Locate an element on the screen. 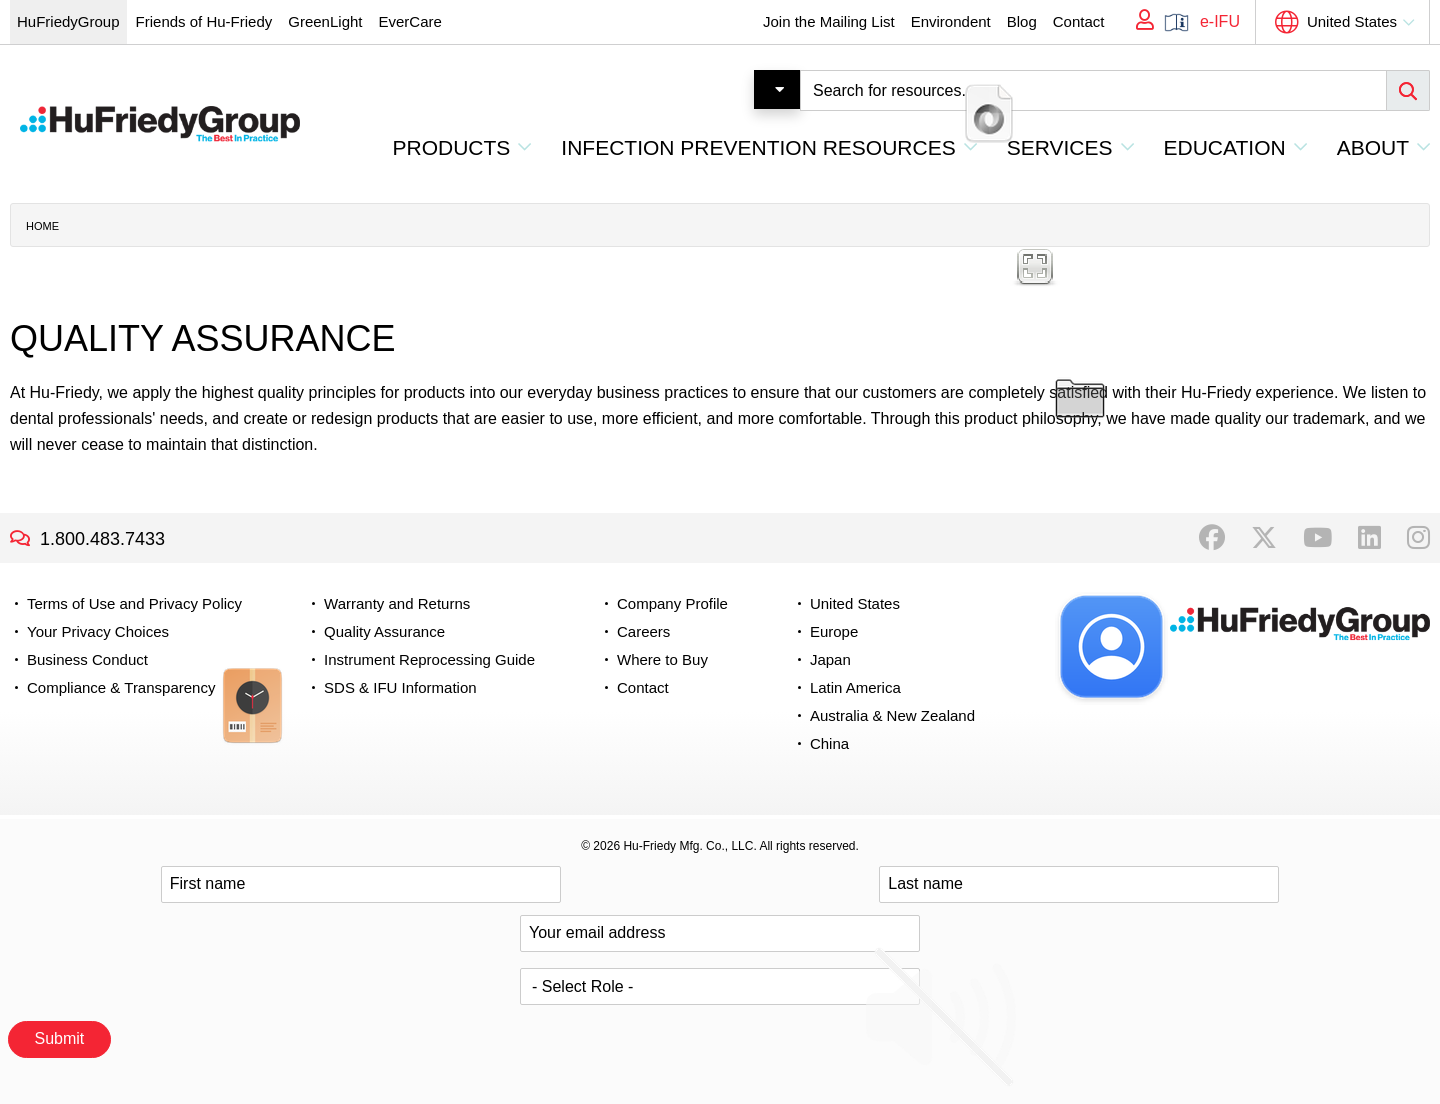 The image size is (1440, 1104). json file type indicator is located at coordinates (989, 113).